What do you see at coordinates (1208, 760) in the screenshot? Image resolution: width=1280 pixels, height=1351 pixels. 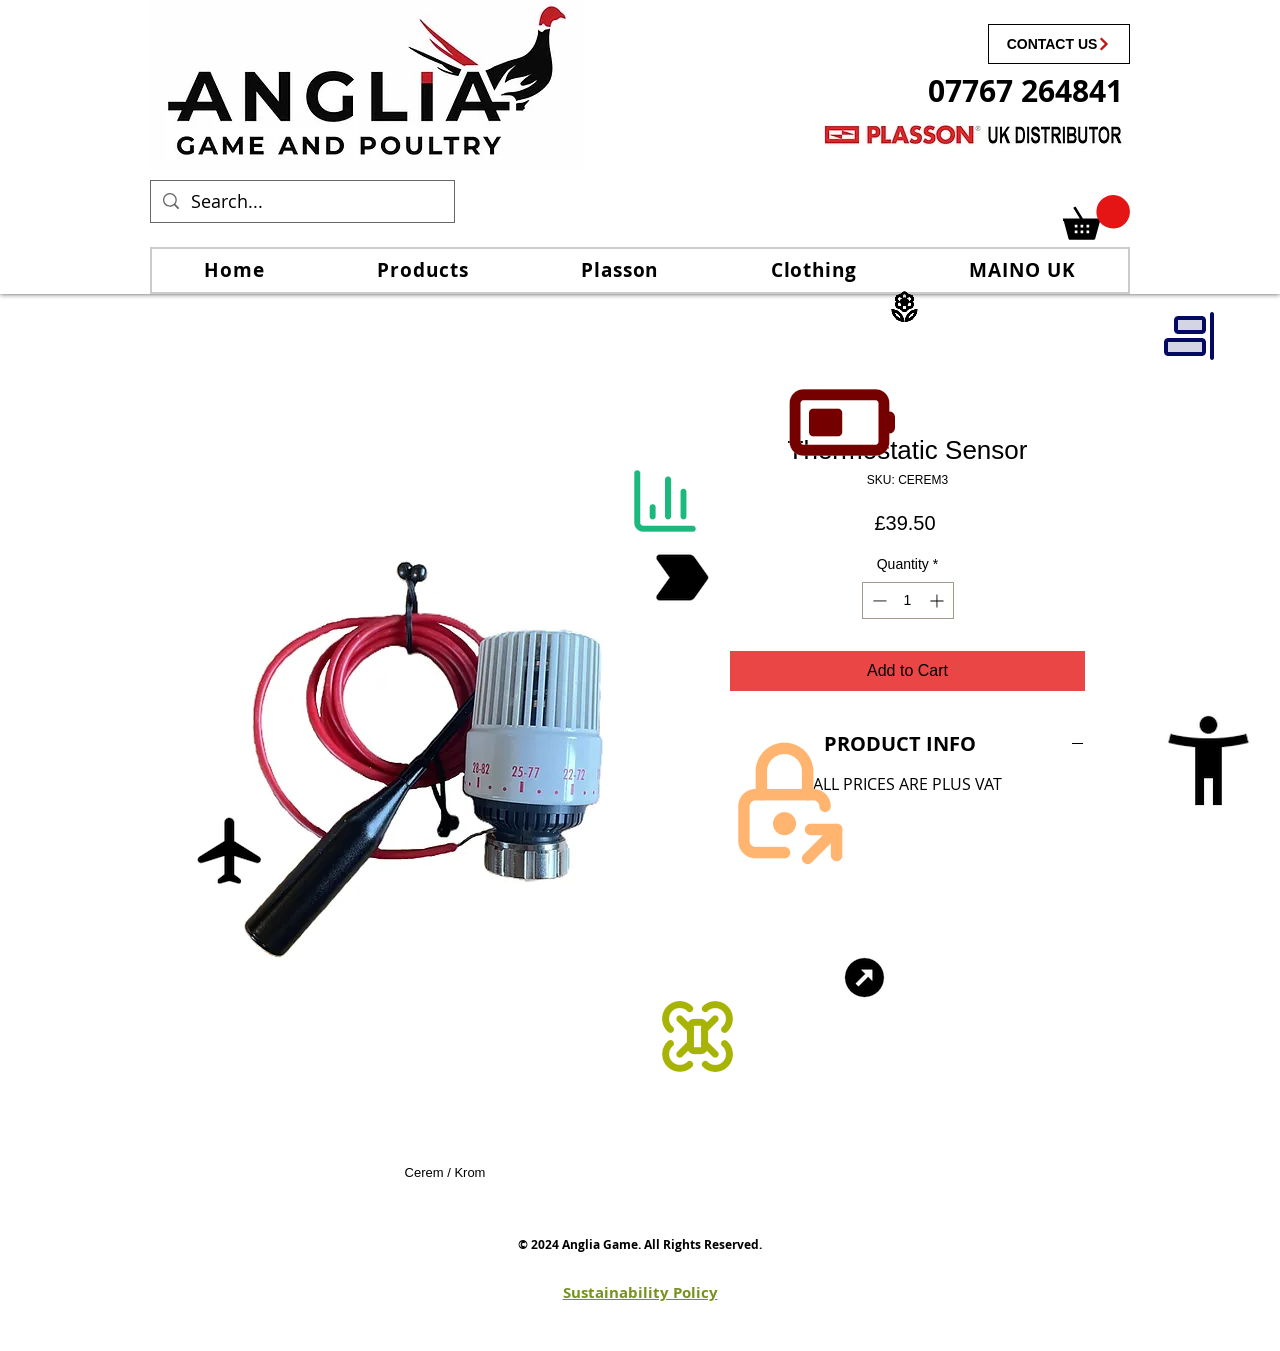 I see `access accessibility settings` at bounding box center [1208, 760].